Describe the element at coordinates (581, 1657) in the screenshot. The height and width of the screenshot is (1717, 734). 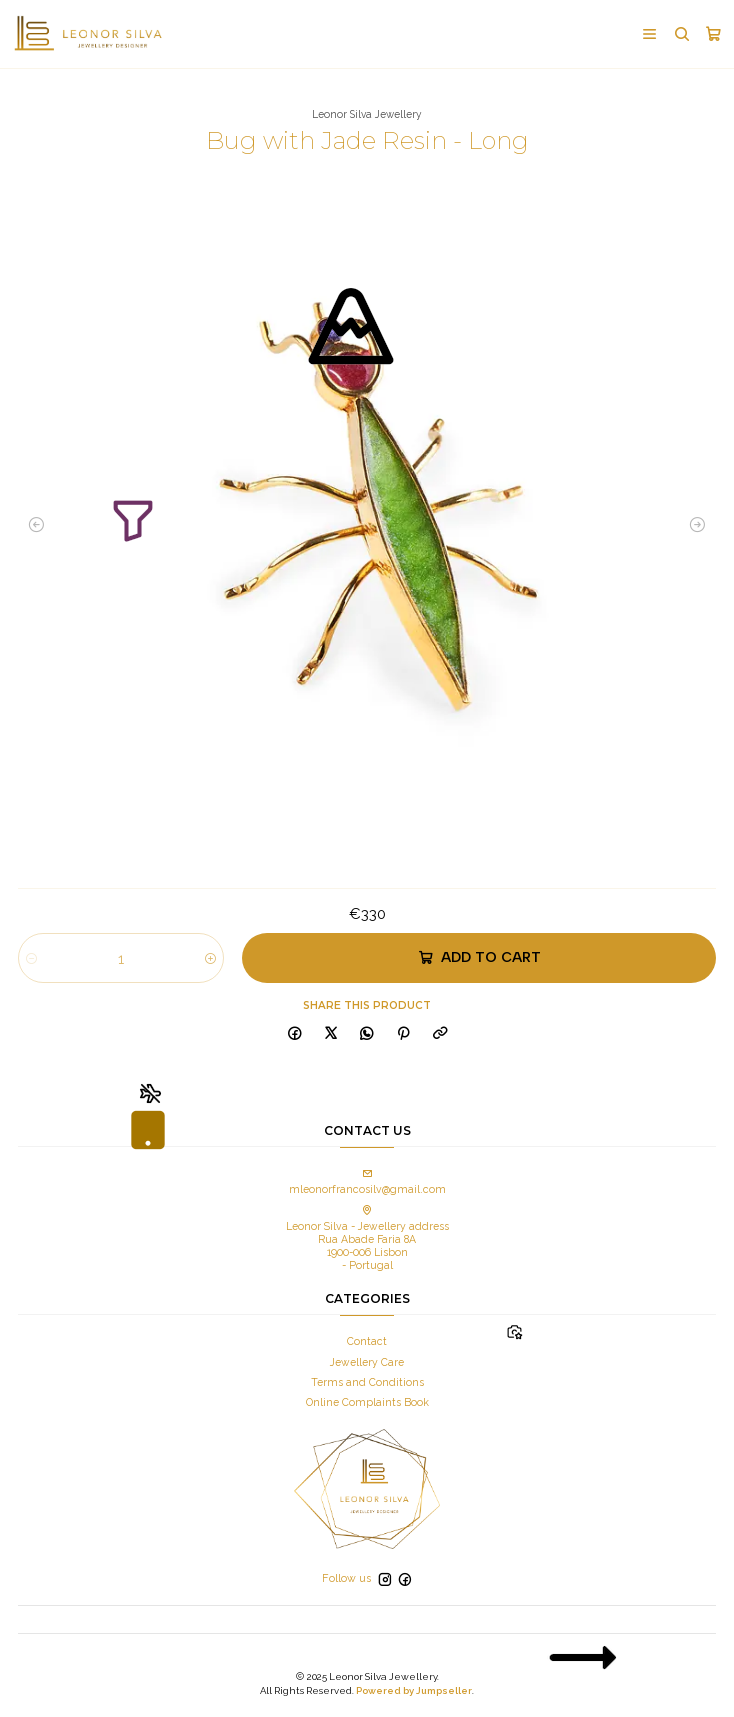
I see `indicates no change or stable trend` at that location.